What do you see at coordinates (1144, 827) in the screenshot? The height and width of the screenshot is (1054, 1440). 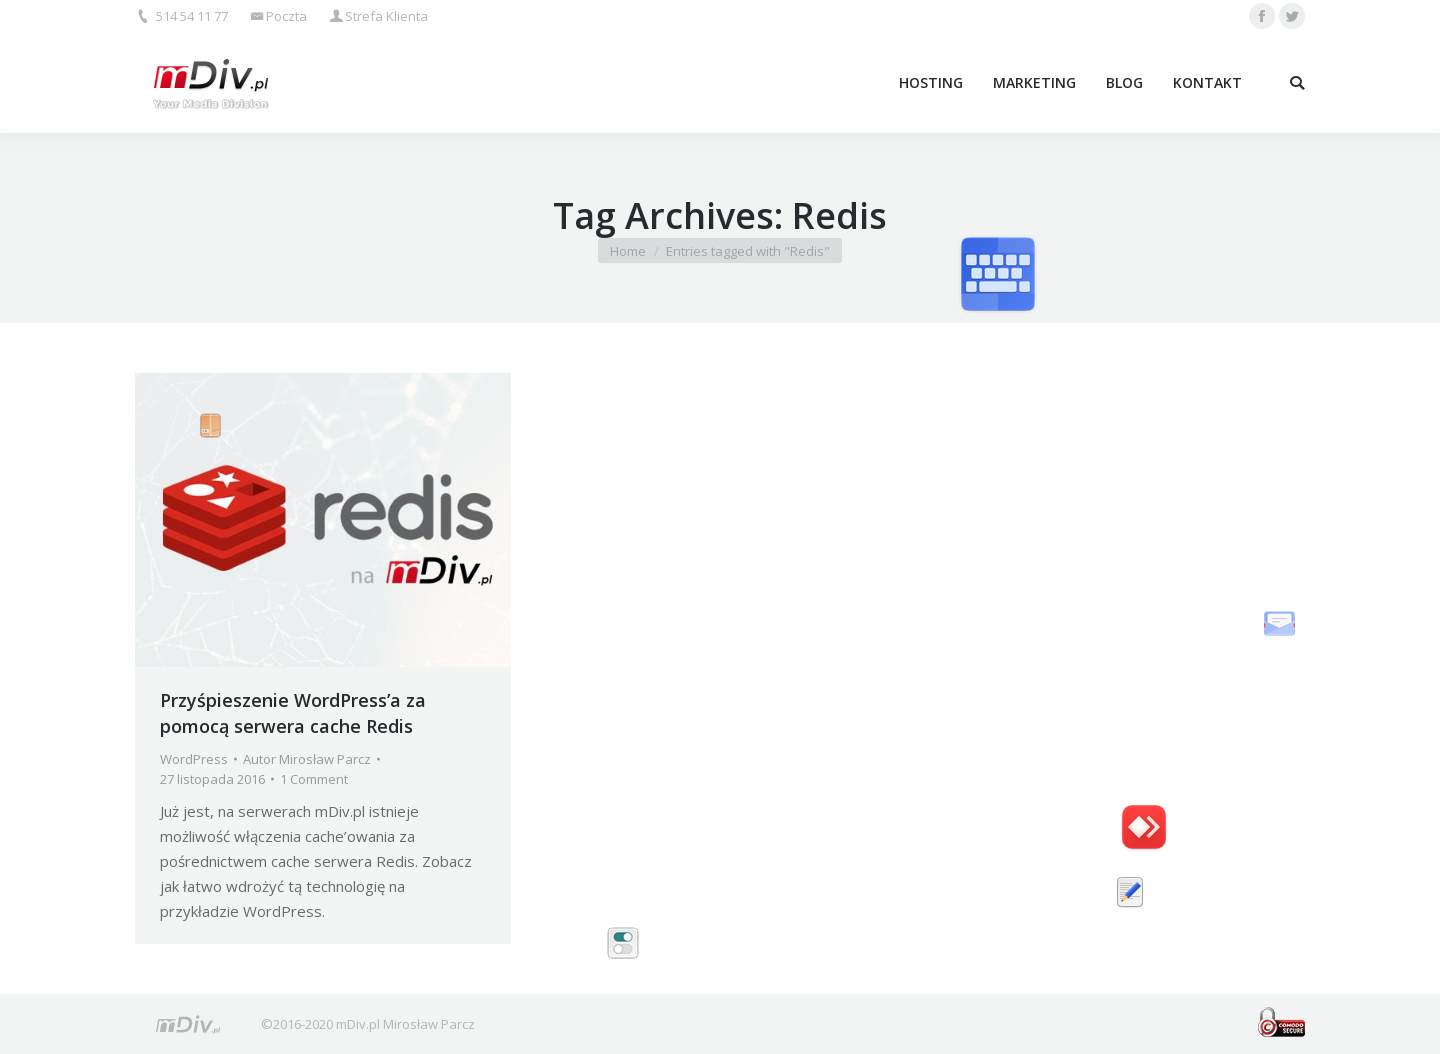 I see `open anydesk remote desktop application` at bounding box center [1144, 827].